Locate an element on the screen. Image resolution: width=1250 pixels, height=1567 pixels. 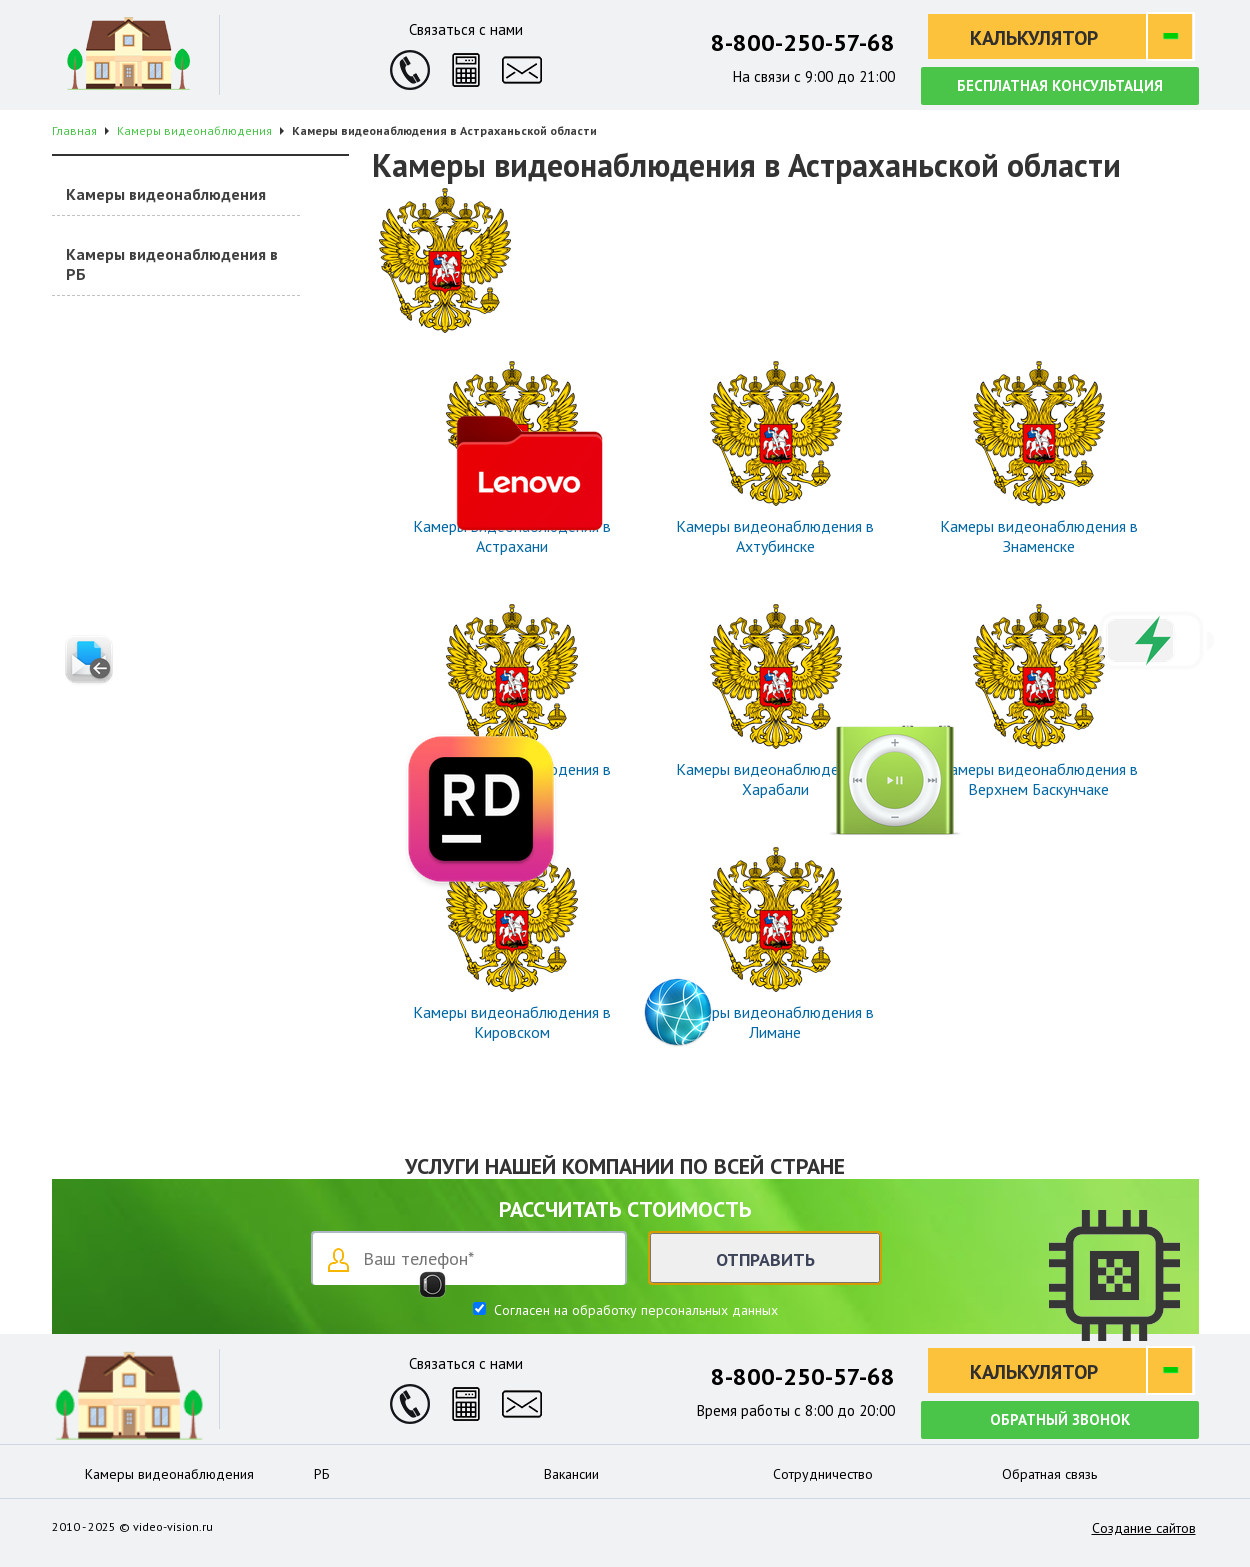
open folder containing Lenovo files or applications is located at coordinates (529, 477).